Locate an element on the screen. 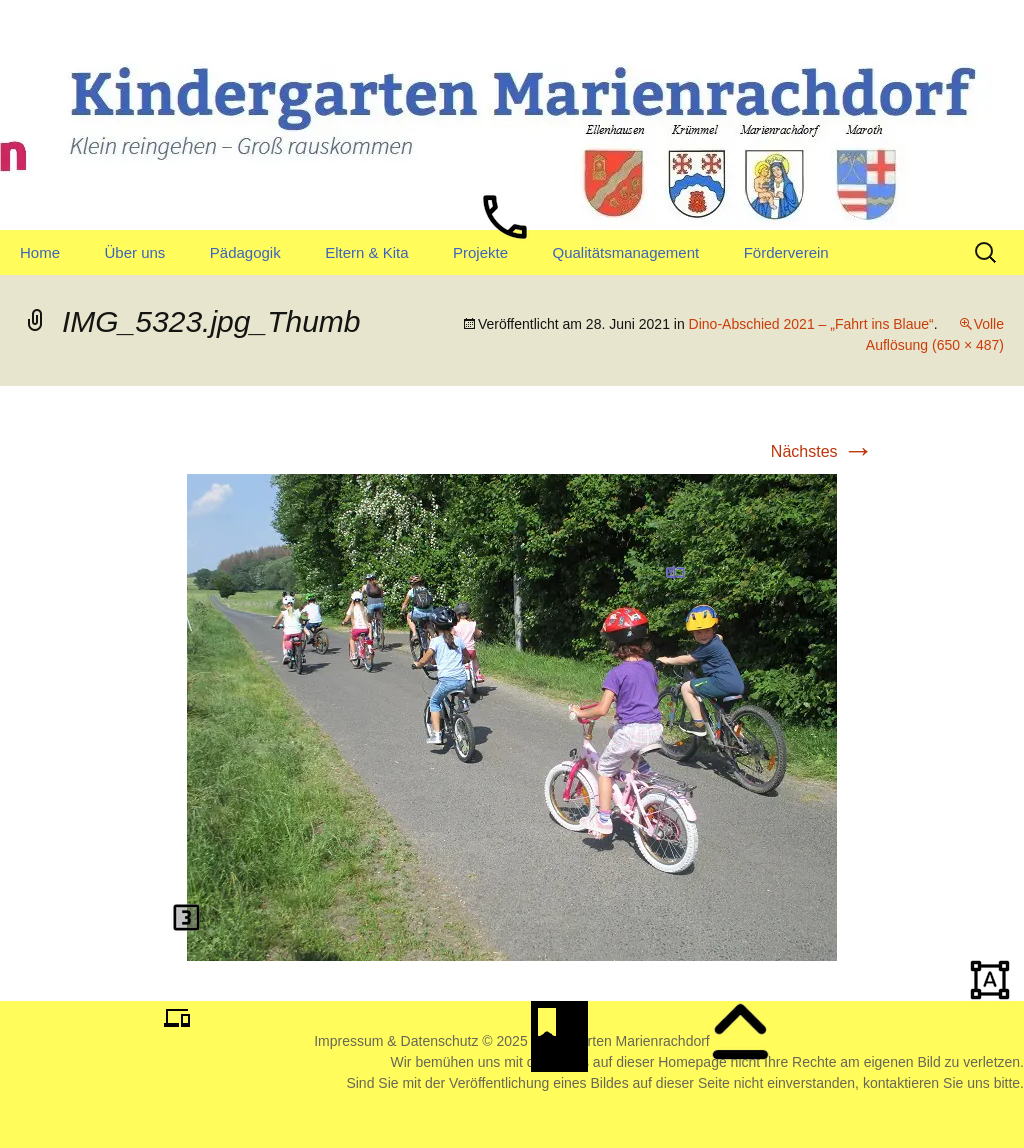 Image resolution: width=1024 pixels, height=1148 pixels. select option 3 in a numbered list is located at coordinates (186, 917).